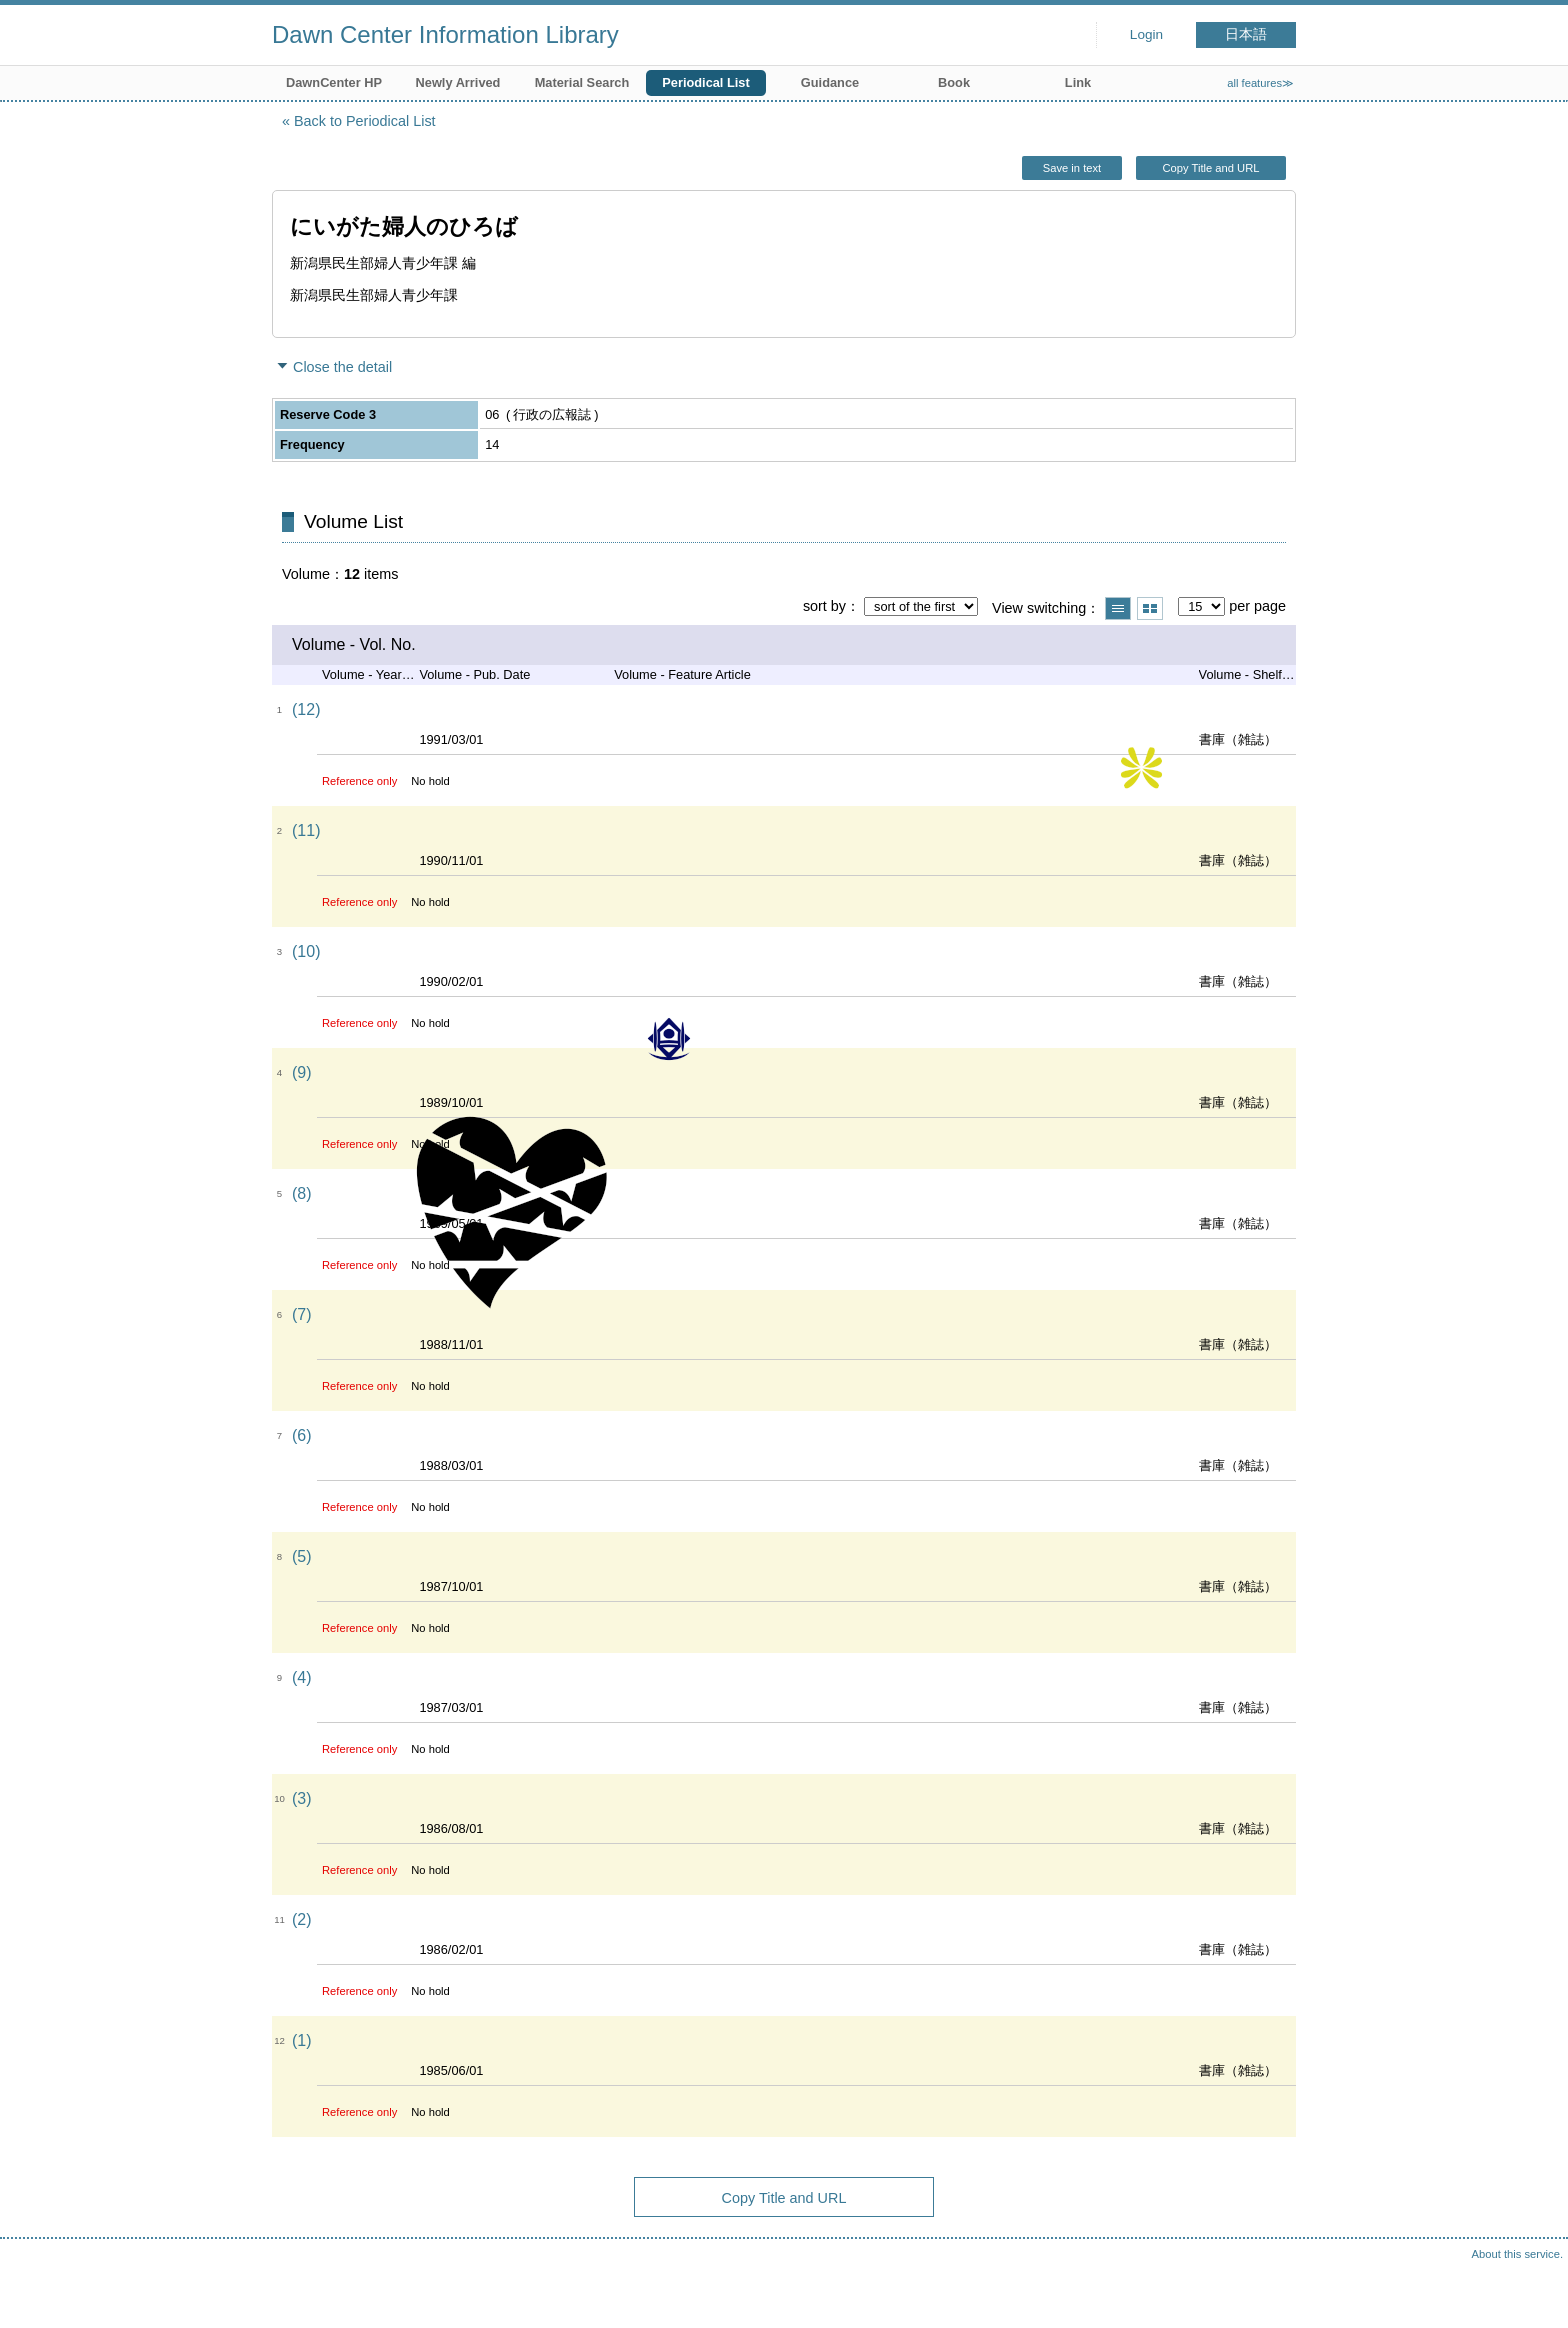  I want to click on indicates a healing or mending heart status, so click(511, 1212).